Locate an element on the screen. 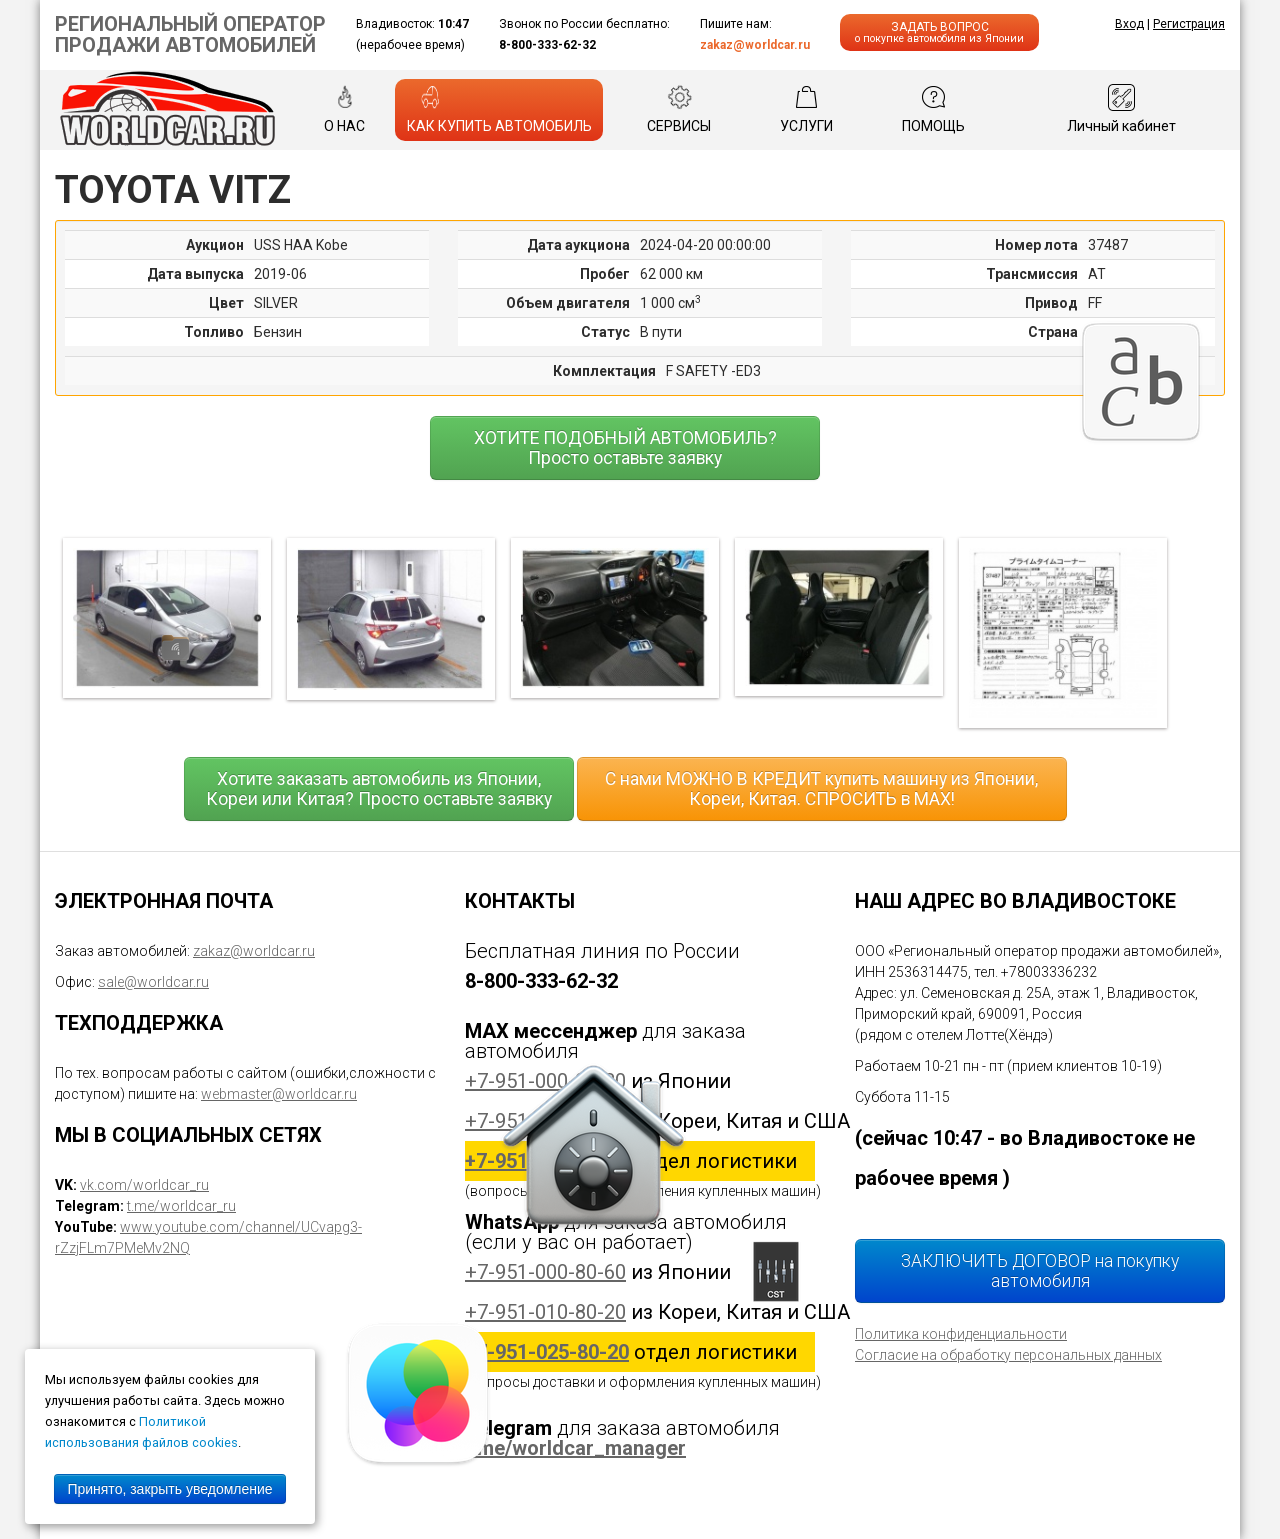 The height and width of the screenshot is (1539, 1280). system alert for kernel extension approval is located at coordinates (593, 1147).